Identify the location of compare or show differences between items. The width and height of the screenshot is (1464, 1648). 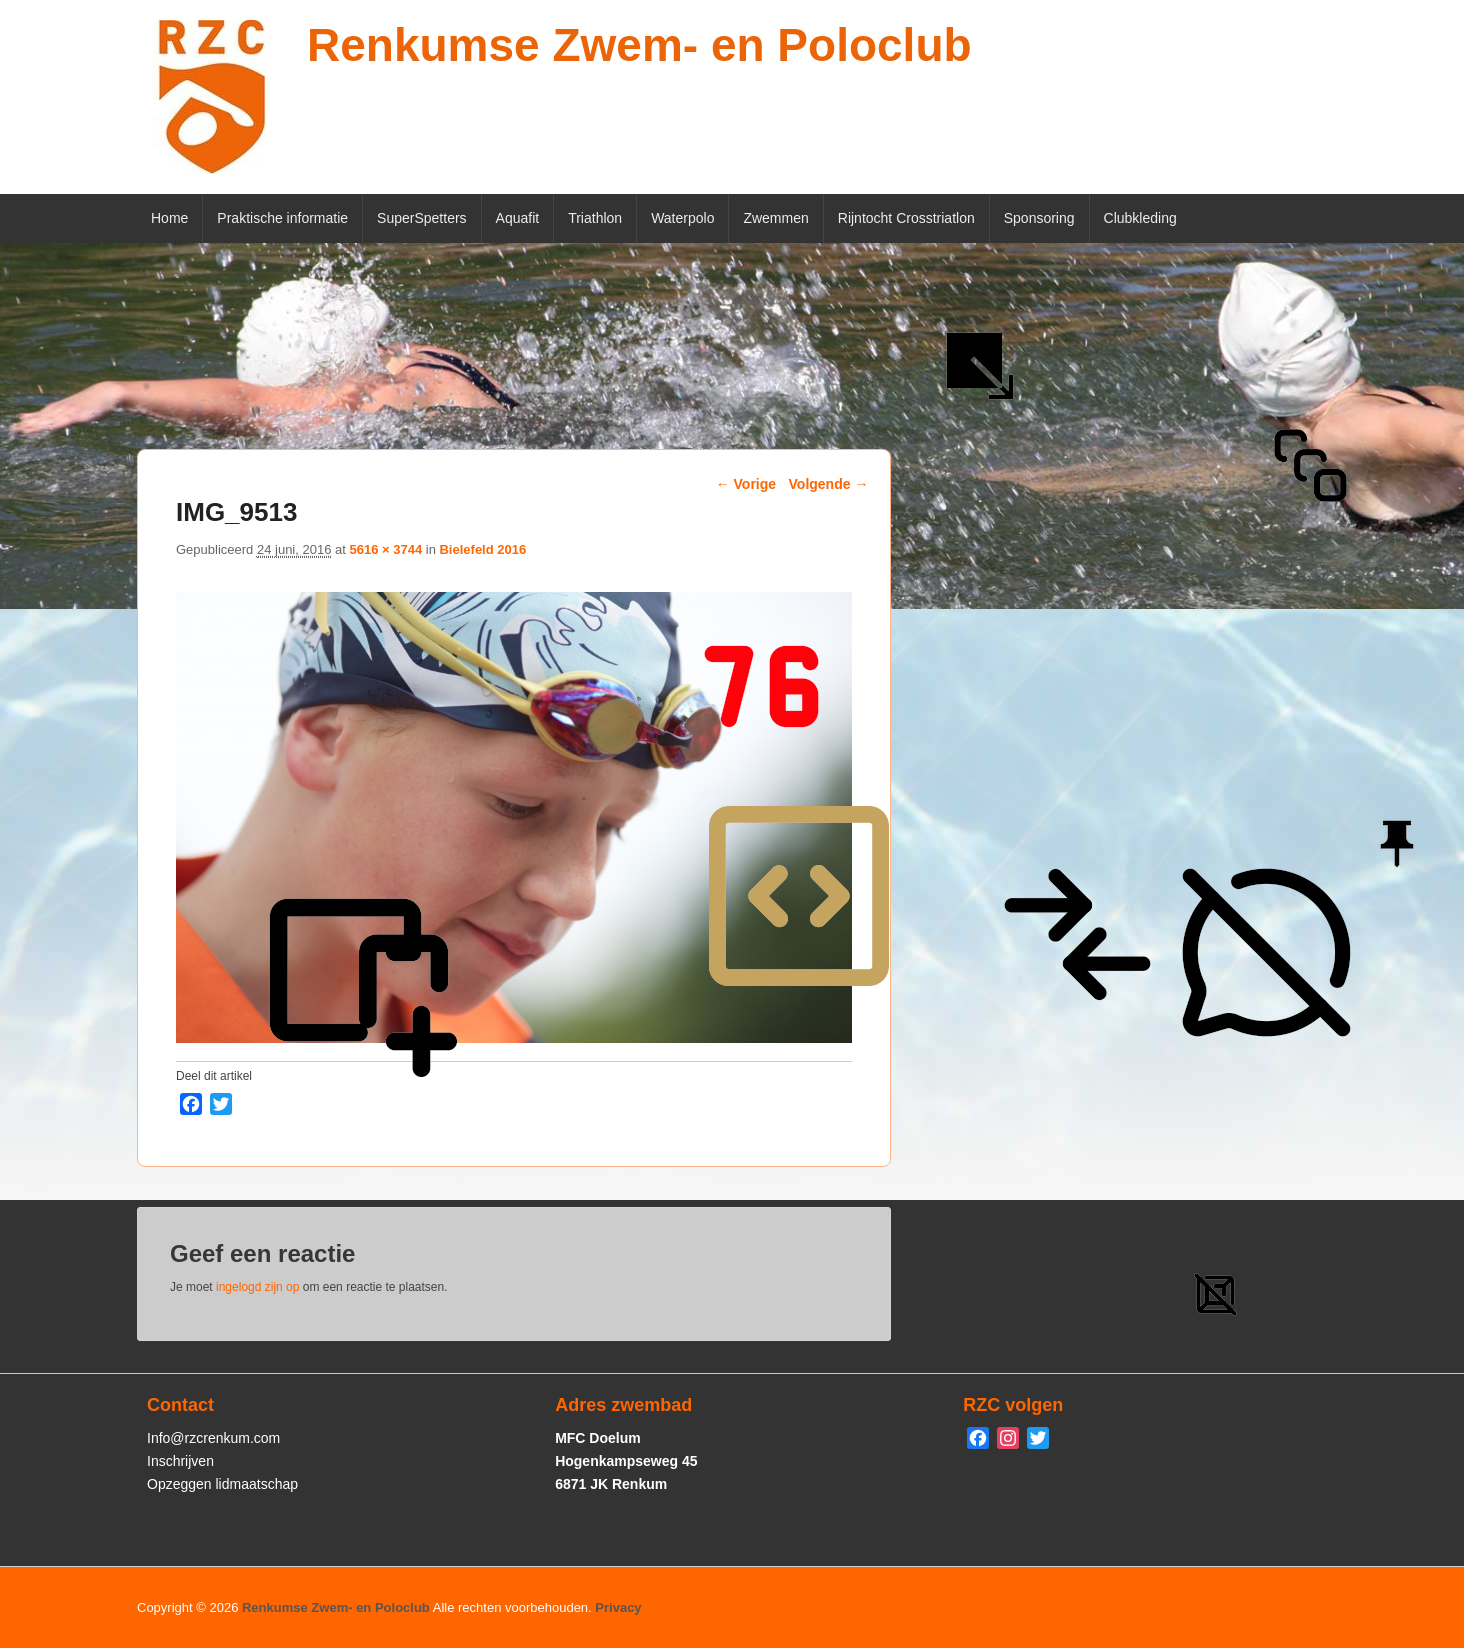
(1077, 934).